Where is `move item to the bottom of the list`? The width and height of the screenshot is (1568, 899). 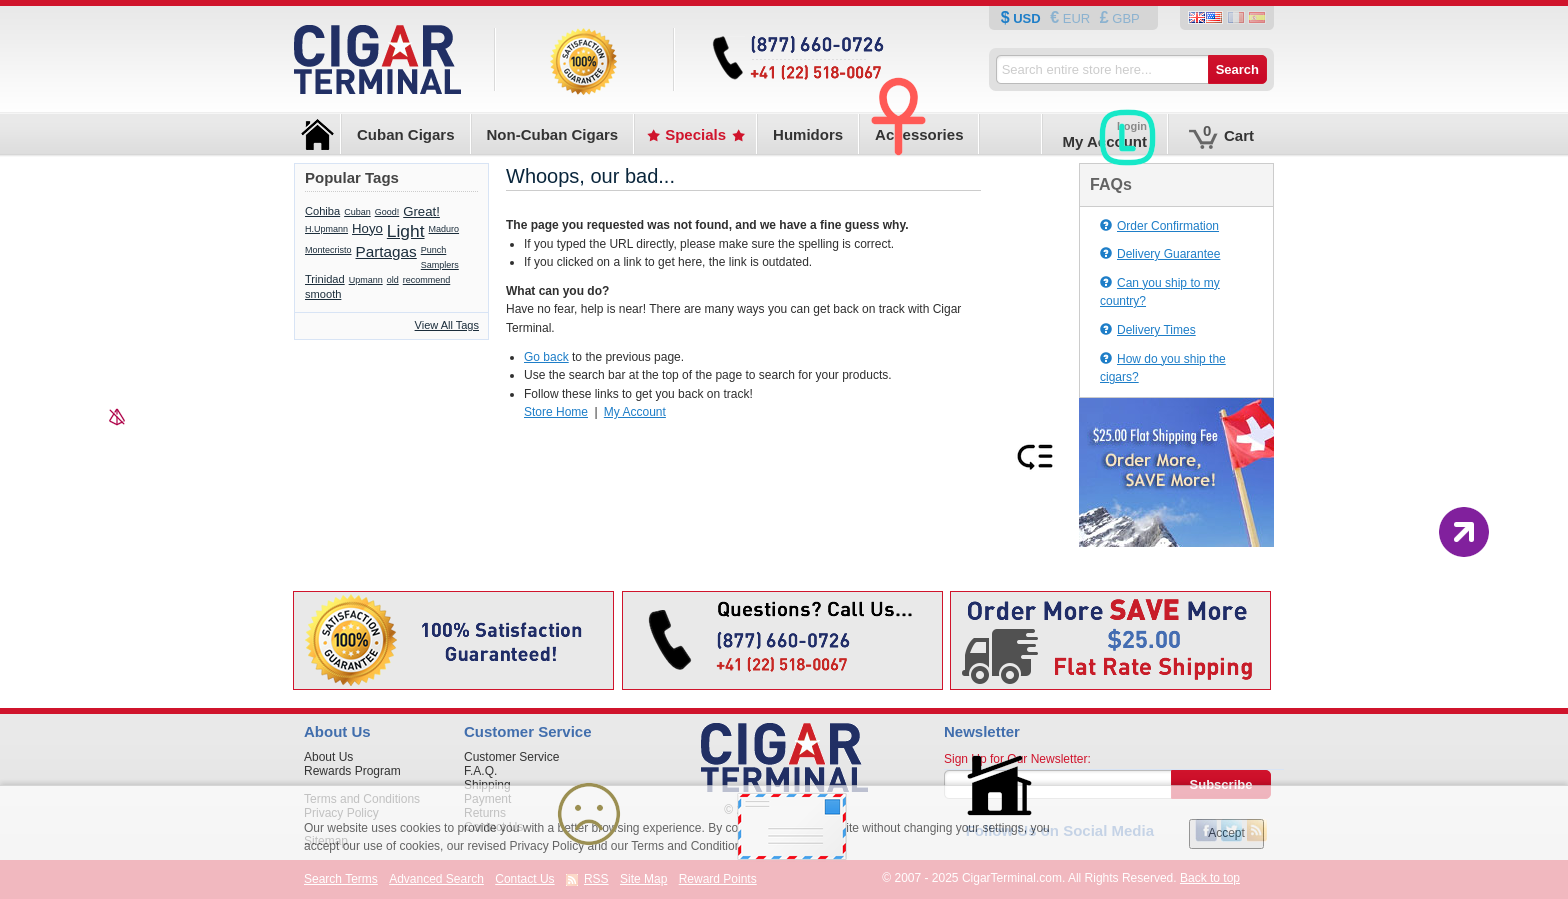
move item to the bottom of the list is located at coordinates (1035, 457).